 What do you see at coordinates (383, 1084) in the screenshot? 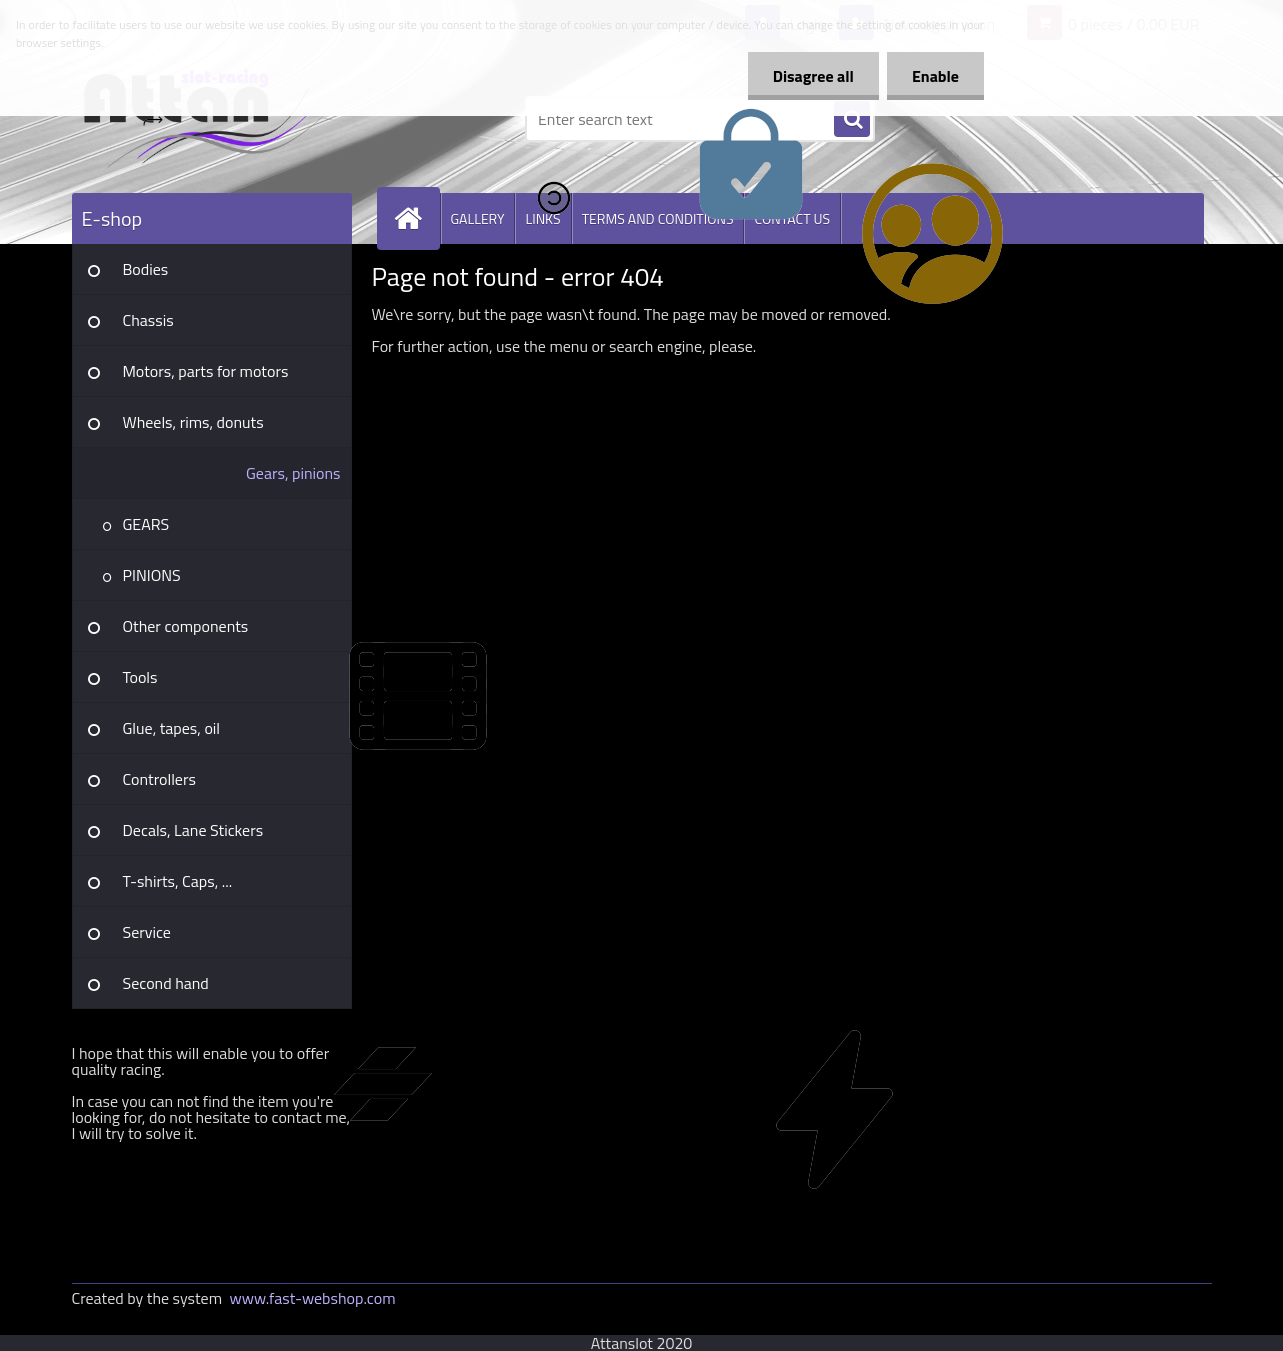
I see `stencil framework logo` at bounding box center [383, 1084].